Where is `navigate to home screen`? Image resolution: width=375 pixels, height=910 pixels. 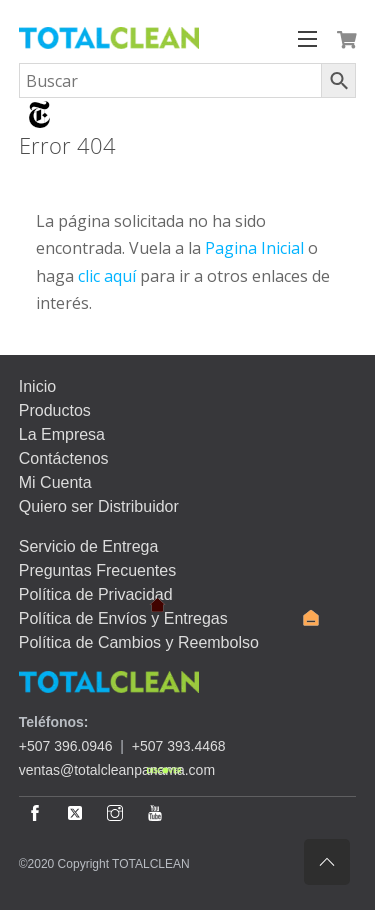 navigate to home screen is located at coordinates (311, 618).